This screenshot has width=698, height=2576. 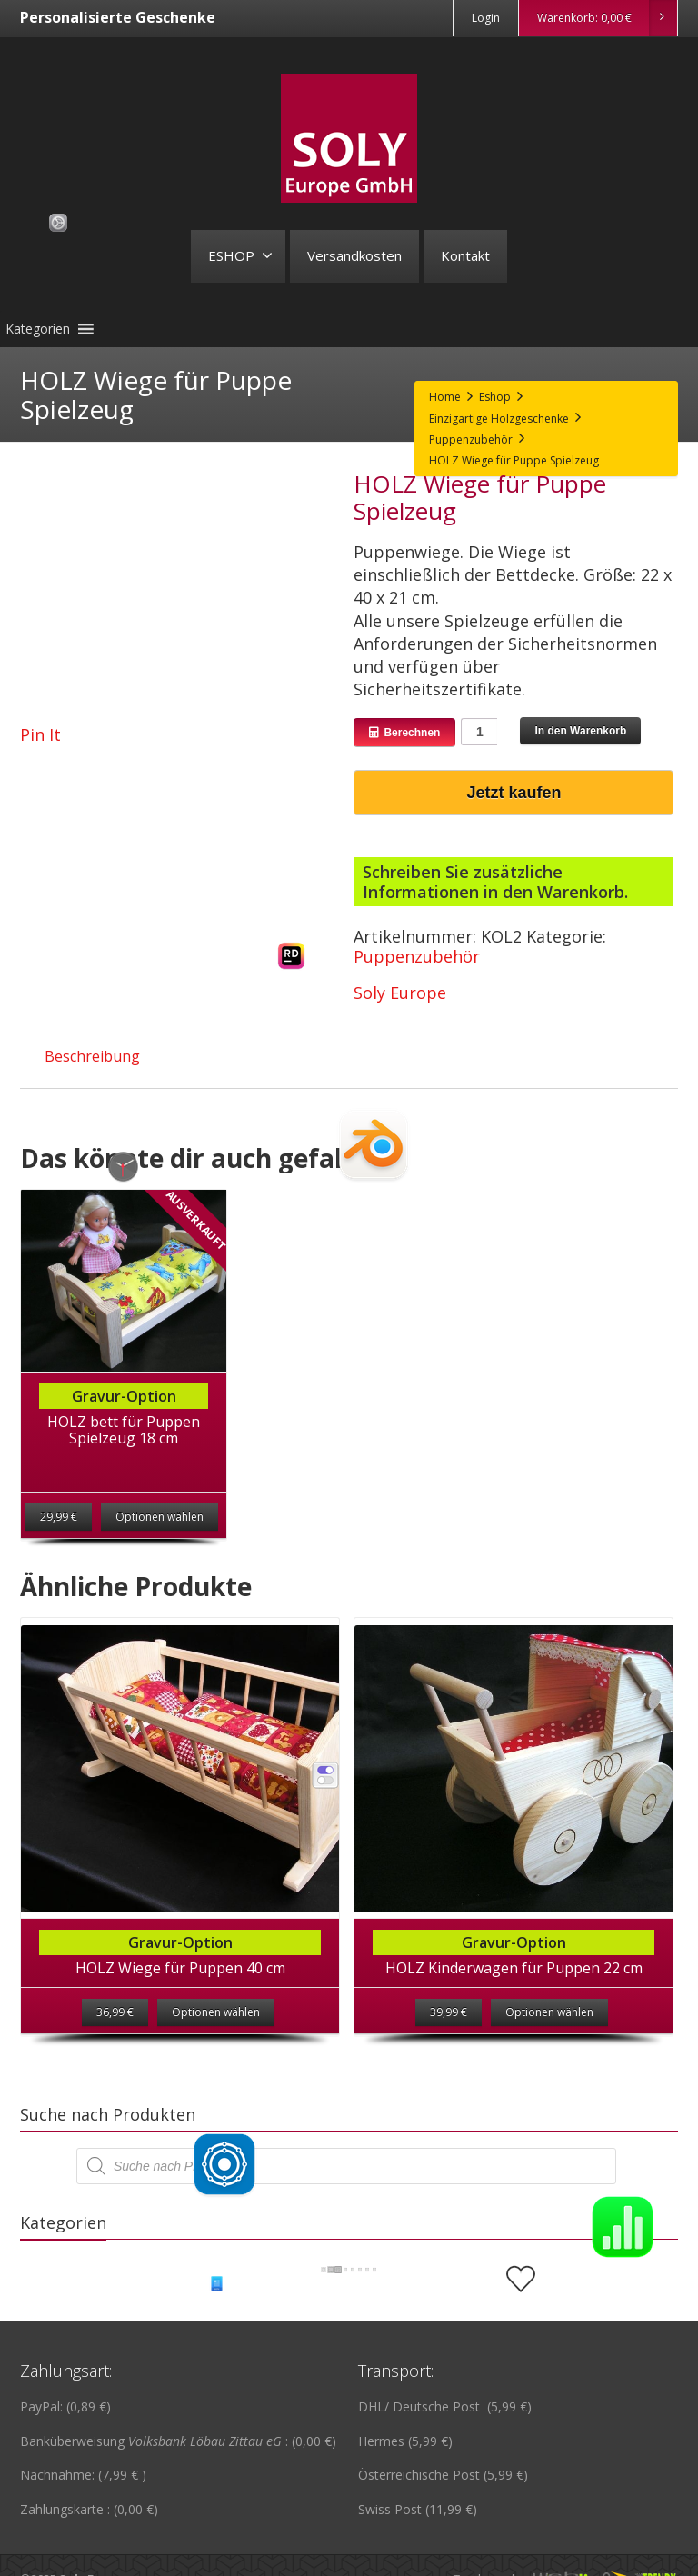 I want to click on a microsoft word template file (.dotx), so click(x=216, y=2283).